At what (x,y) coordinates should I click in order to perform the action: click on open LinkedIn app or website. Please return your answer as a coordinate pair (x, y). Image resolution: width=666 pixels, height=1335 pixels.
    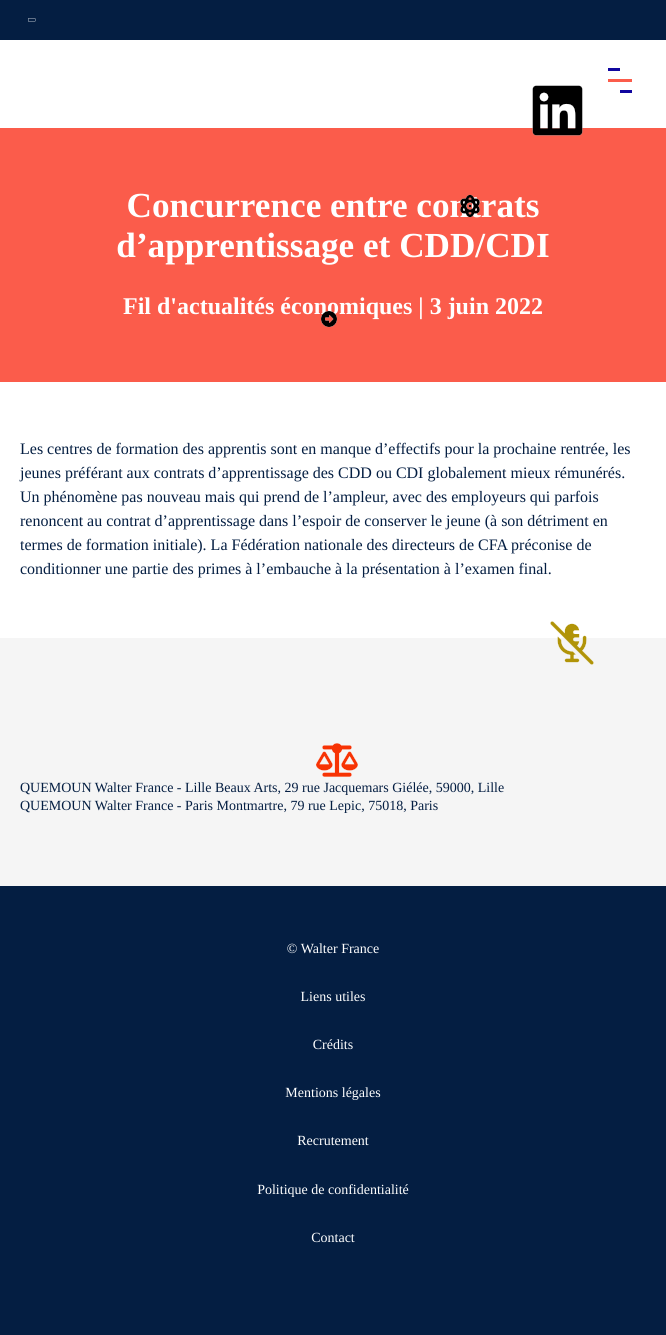
    Looking at the image, I should click on (557, 110).